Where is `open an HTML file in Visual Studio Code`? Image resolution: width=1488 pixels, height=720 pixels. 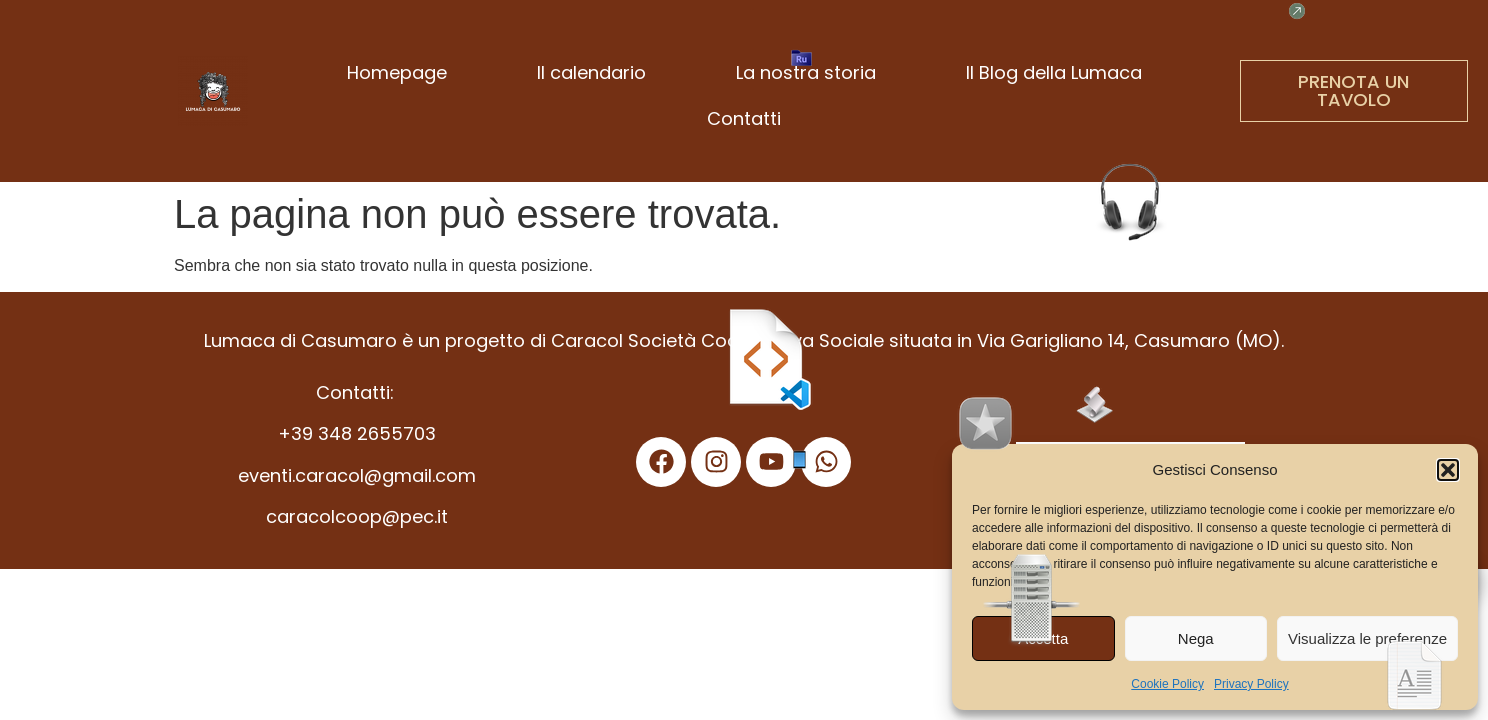 open an HTML file in Visual Studio Code is located at coordinates (766, 359).